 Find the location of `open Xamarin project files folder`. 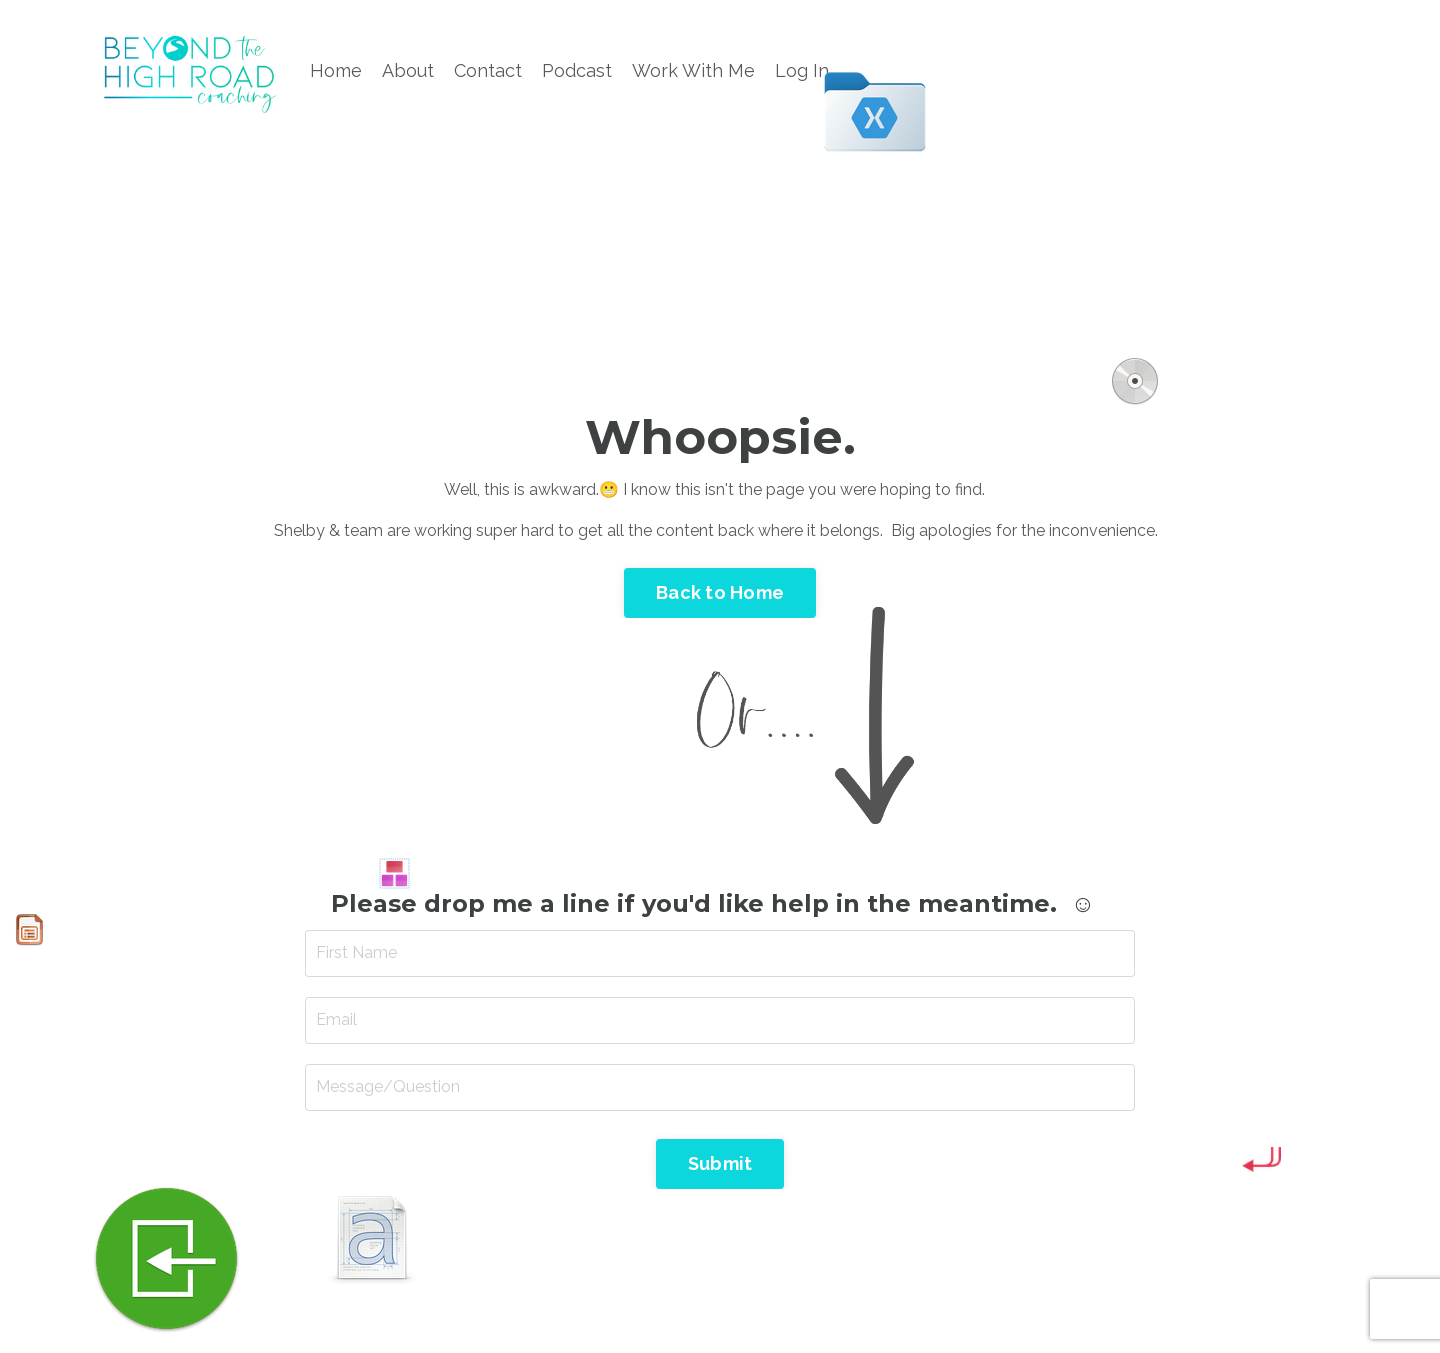

open Xamarin project files folder is located at coordinates (874, 114).